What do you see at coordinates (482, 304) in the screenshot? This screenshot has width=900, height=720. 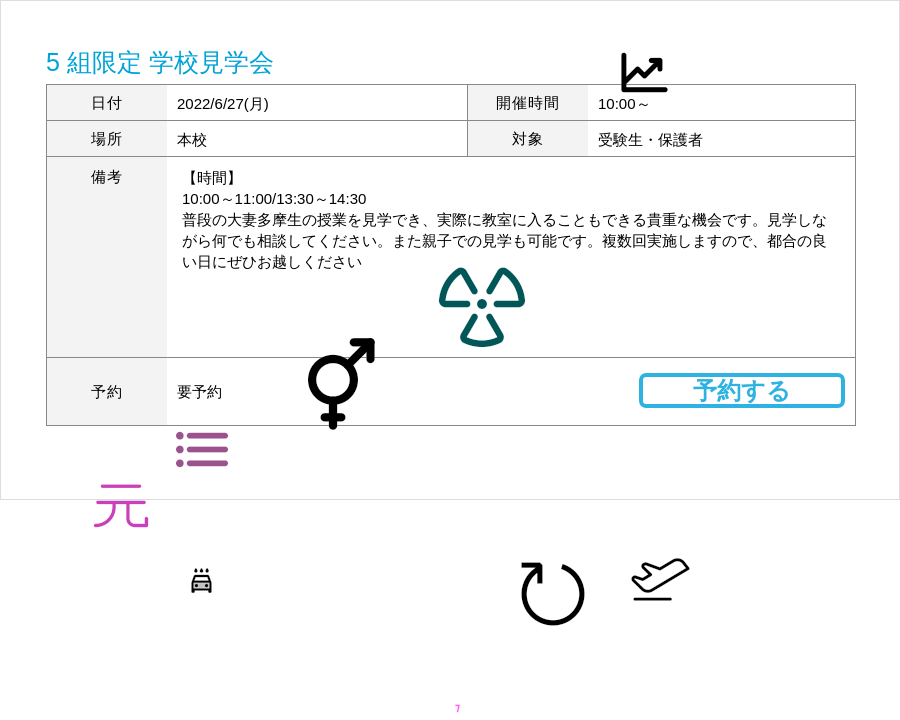 I see `indicates radioactive or hazardous material warning` at bounding box center [482, 304].